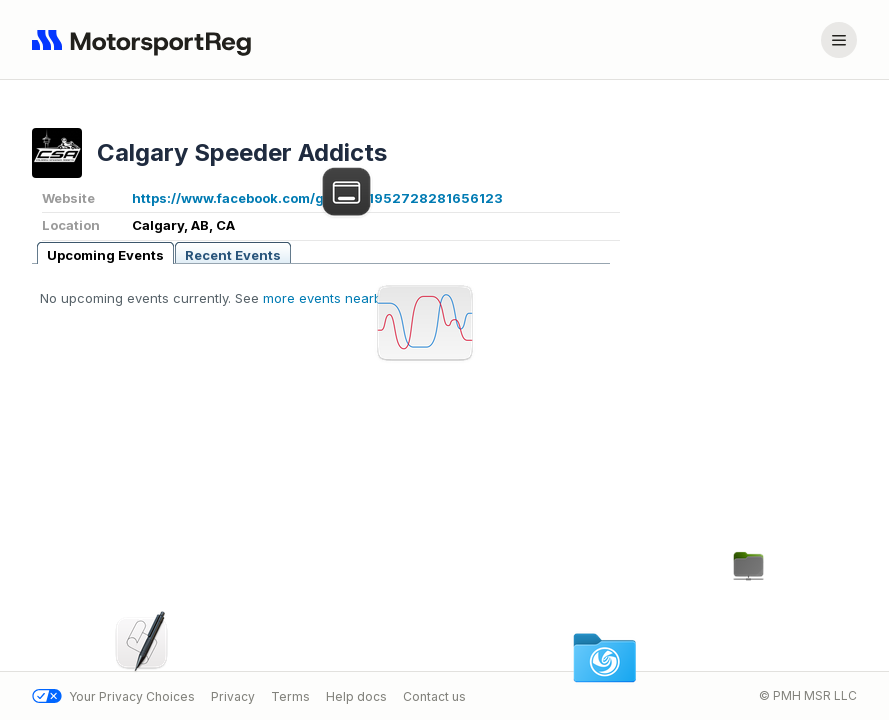 Image resolution: width=889 pixels, height=720 pixels. I want to click on access a remote or network folder, so click(748, 565).